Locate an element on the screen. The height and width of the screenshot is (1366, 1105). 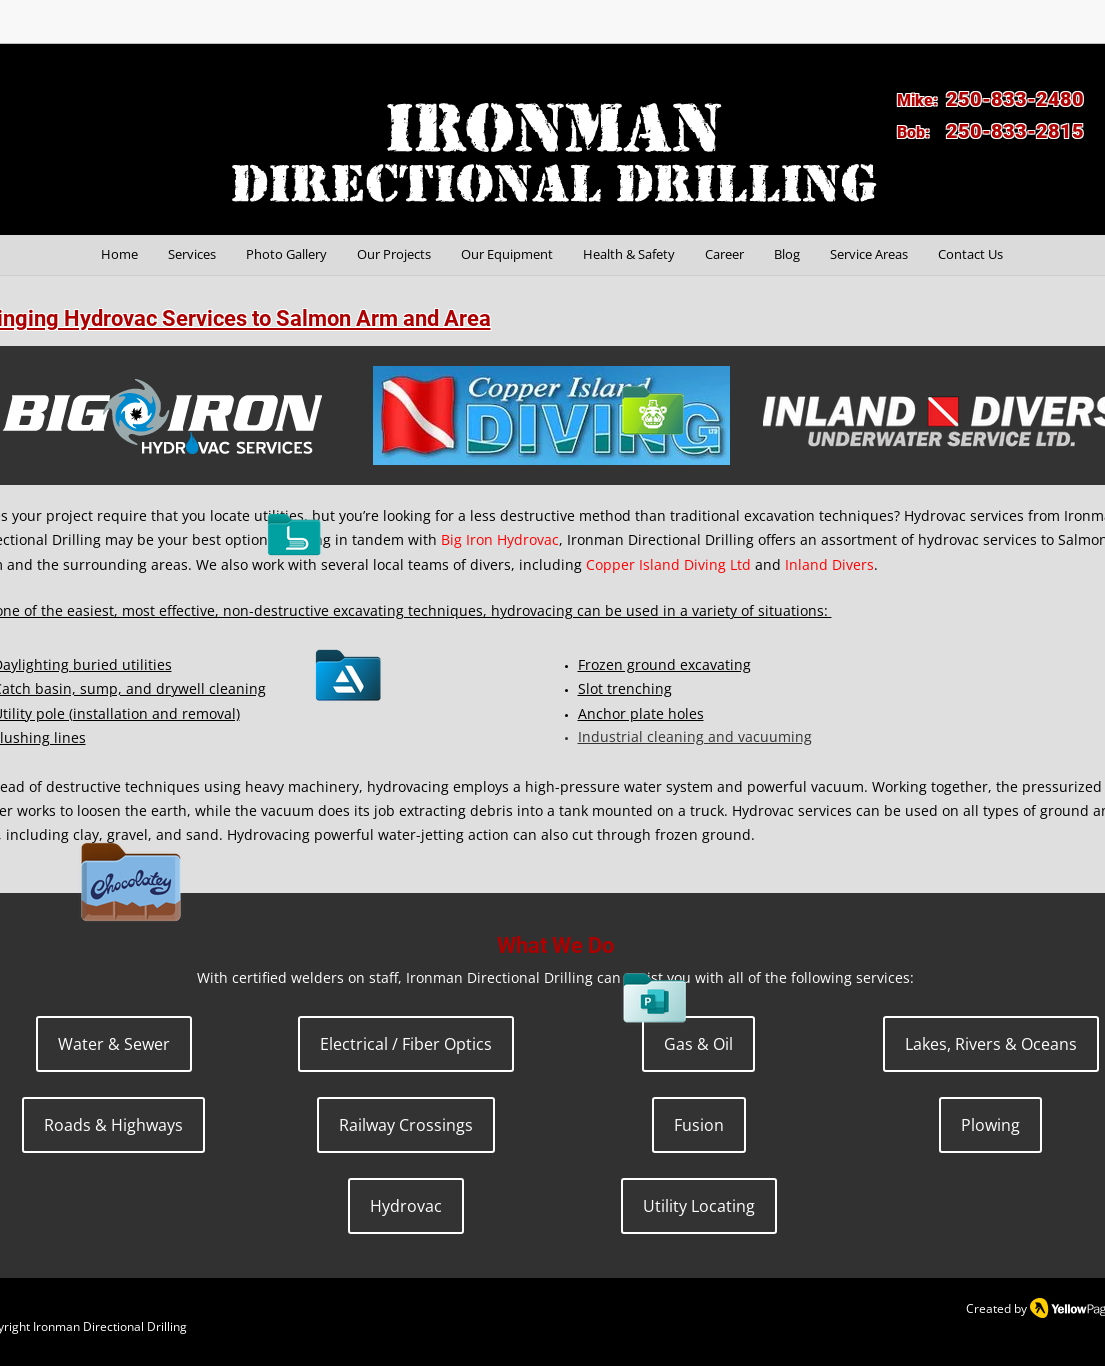
open taaghche app files folder is located at coordinates (294, 536).